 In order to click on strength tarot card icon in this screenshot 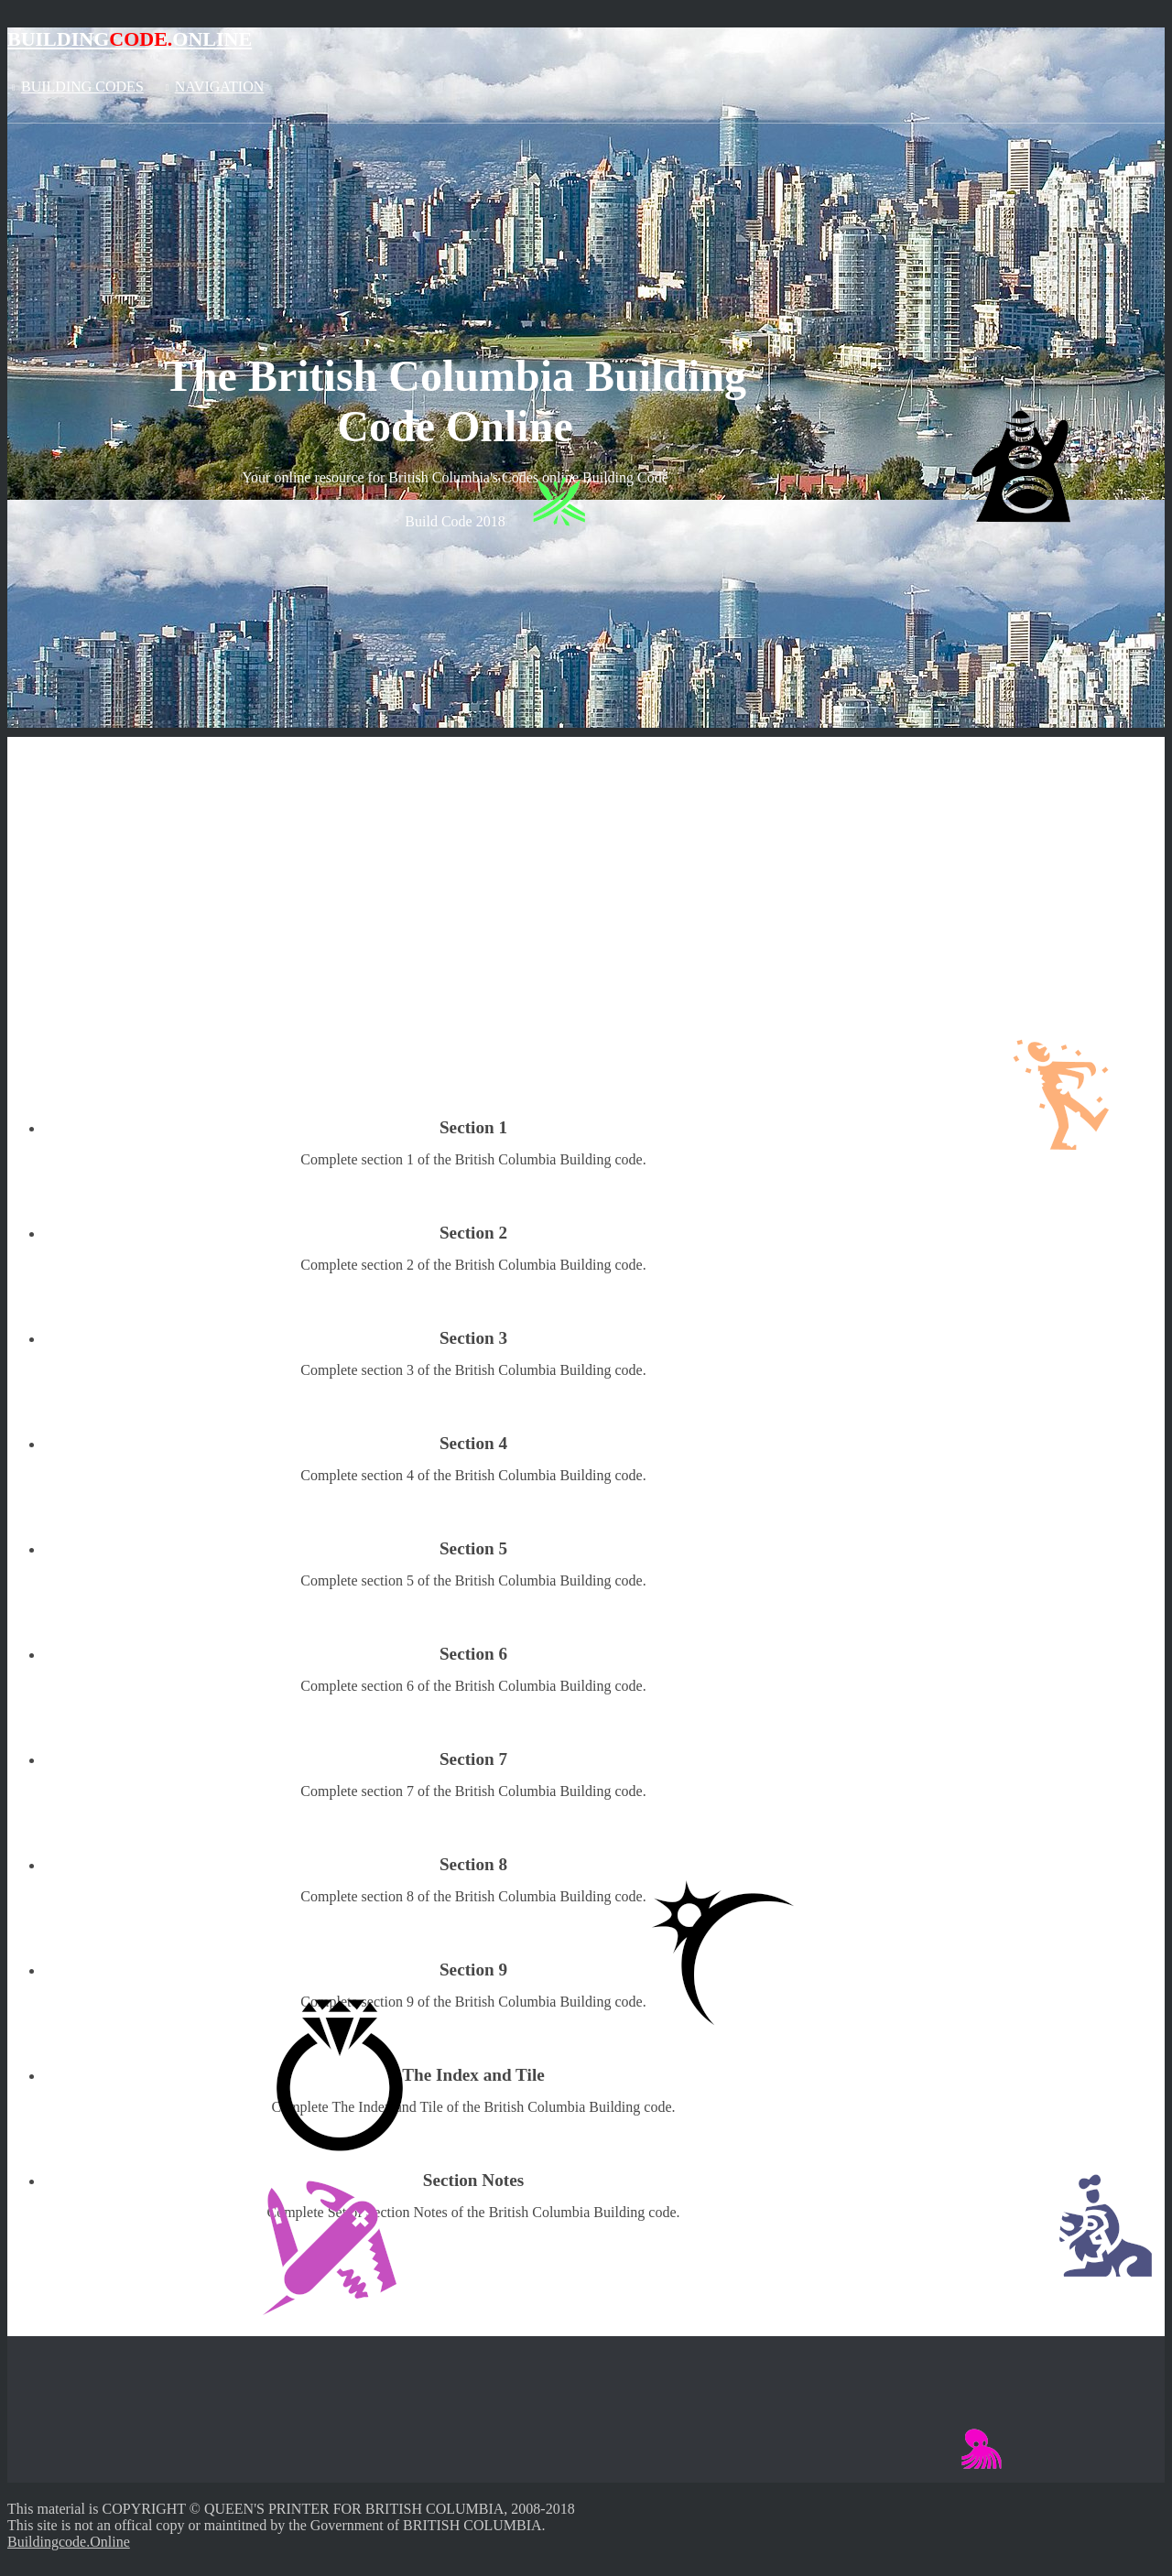, I will do `click(1101, 2225)`.